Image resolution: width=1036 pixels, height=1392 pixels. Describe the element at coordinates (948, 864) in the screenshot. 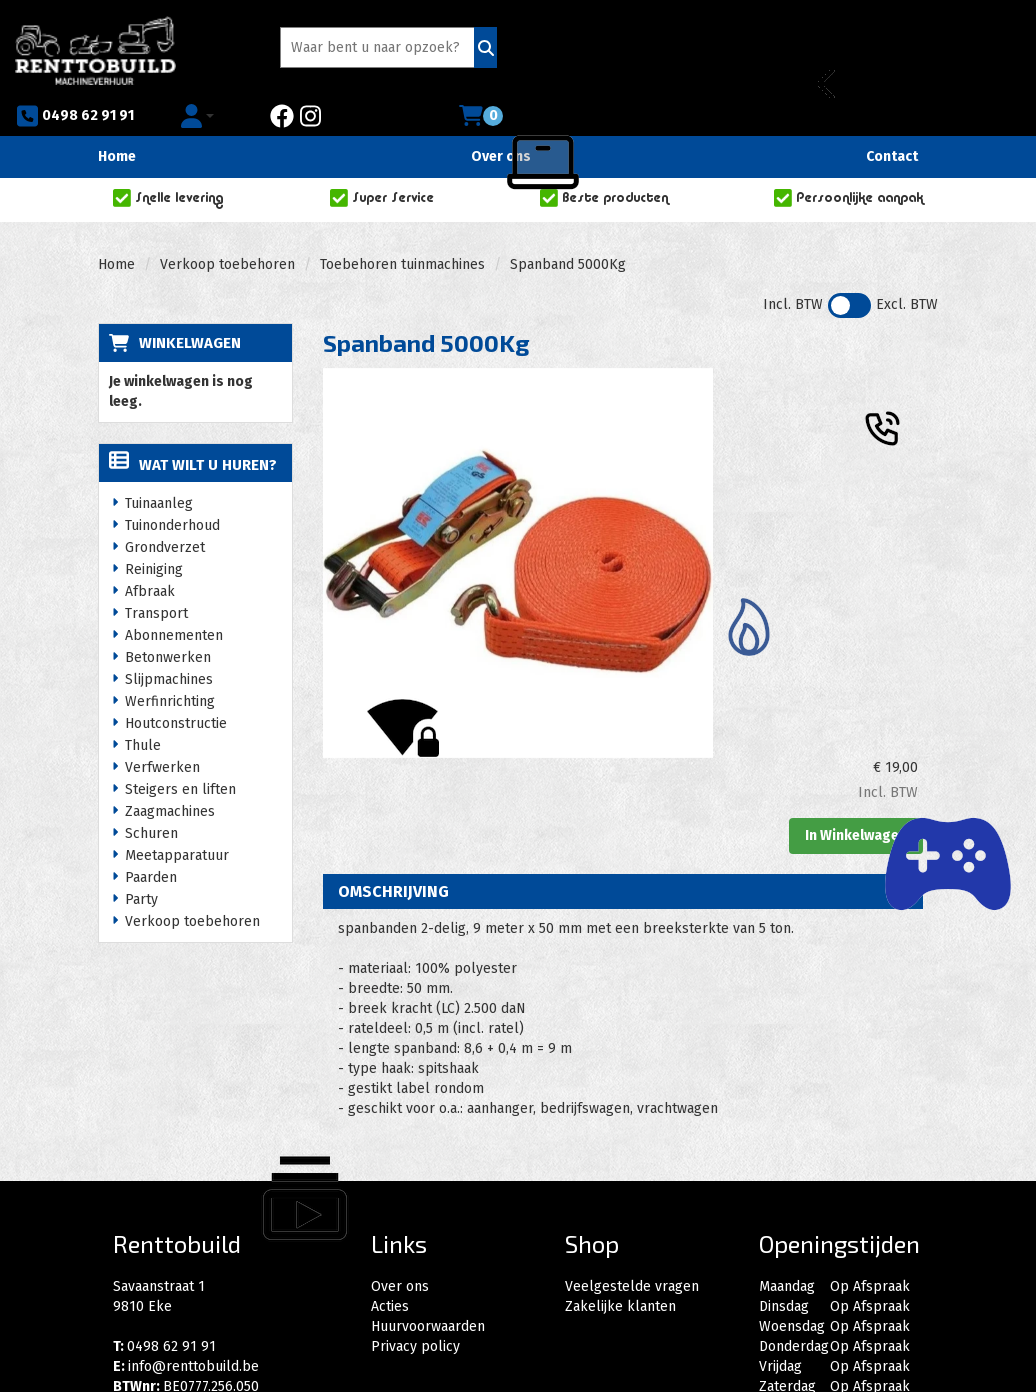

I see `access gaming features or settings` at that location.